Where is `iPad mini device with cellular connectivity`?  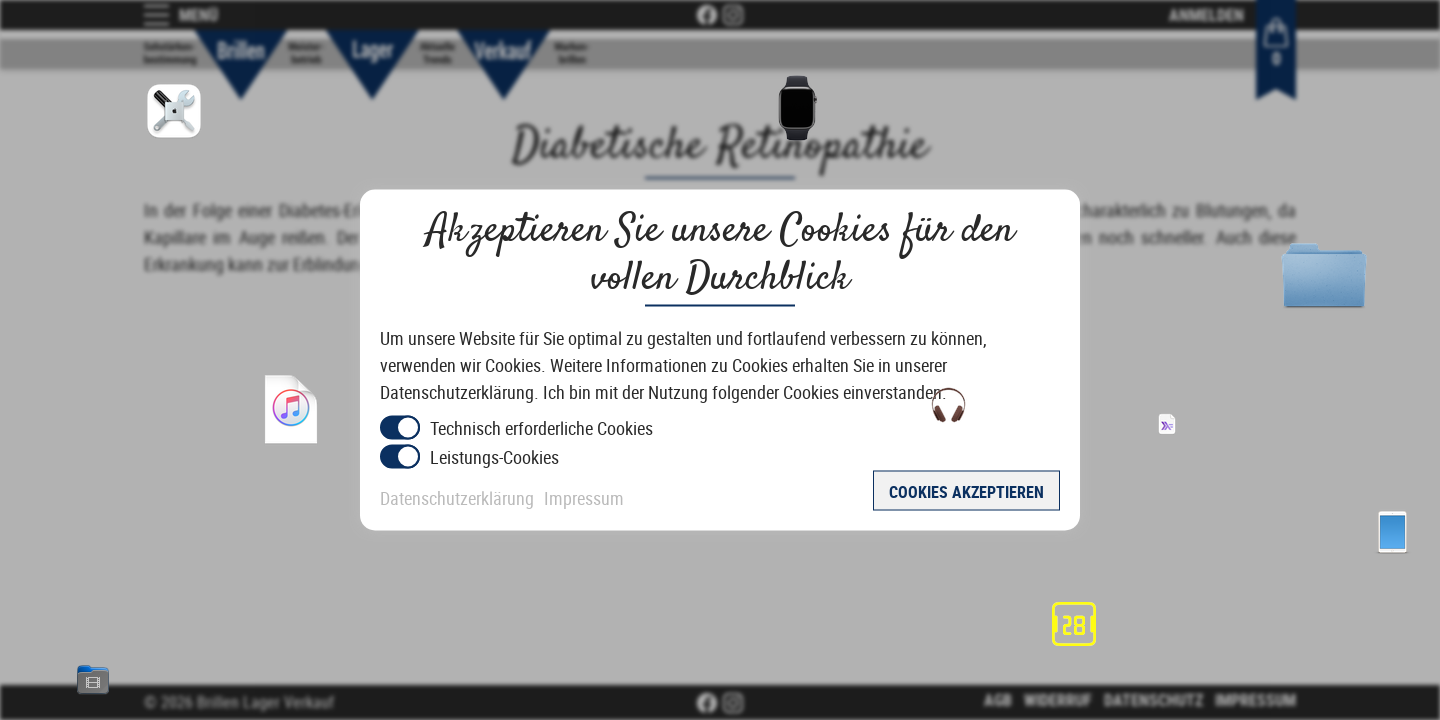 iPad mini device with cellular connectivity is located at coordinates (1392, 528).